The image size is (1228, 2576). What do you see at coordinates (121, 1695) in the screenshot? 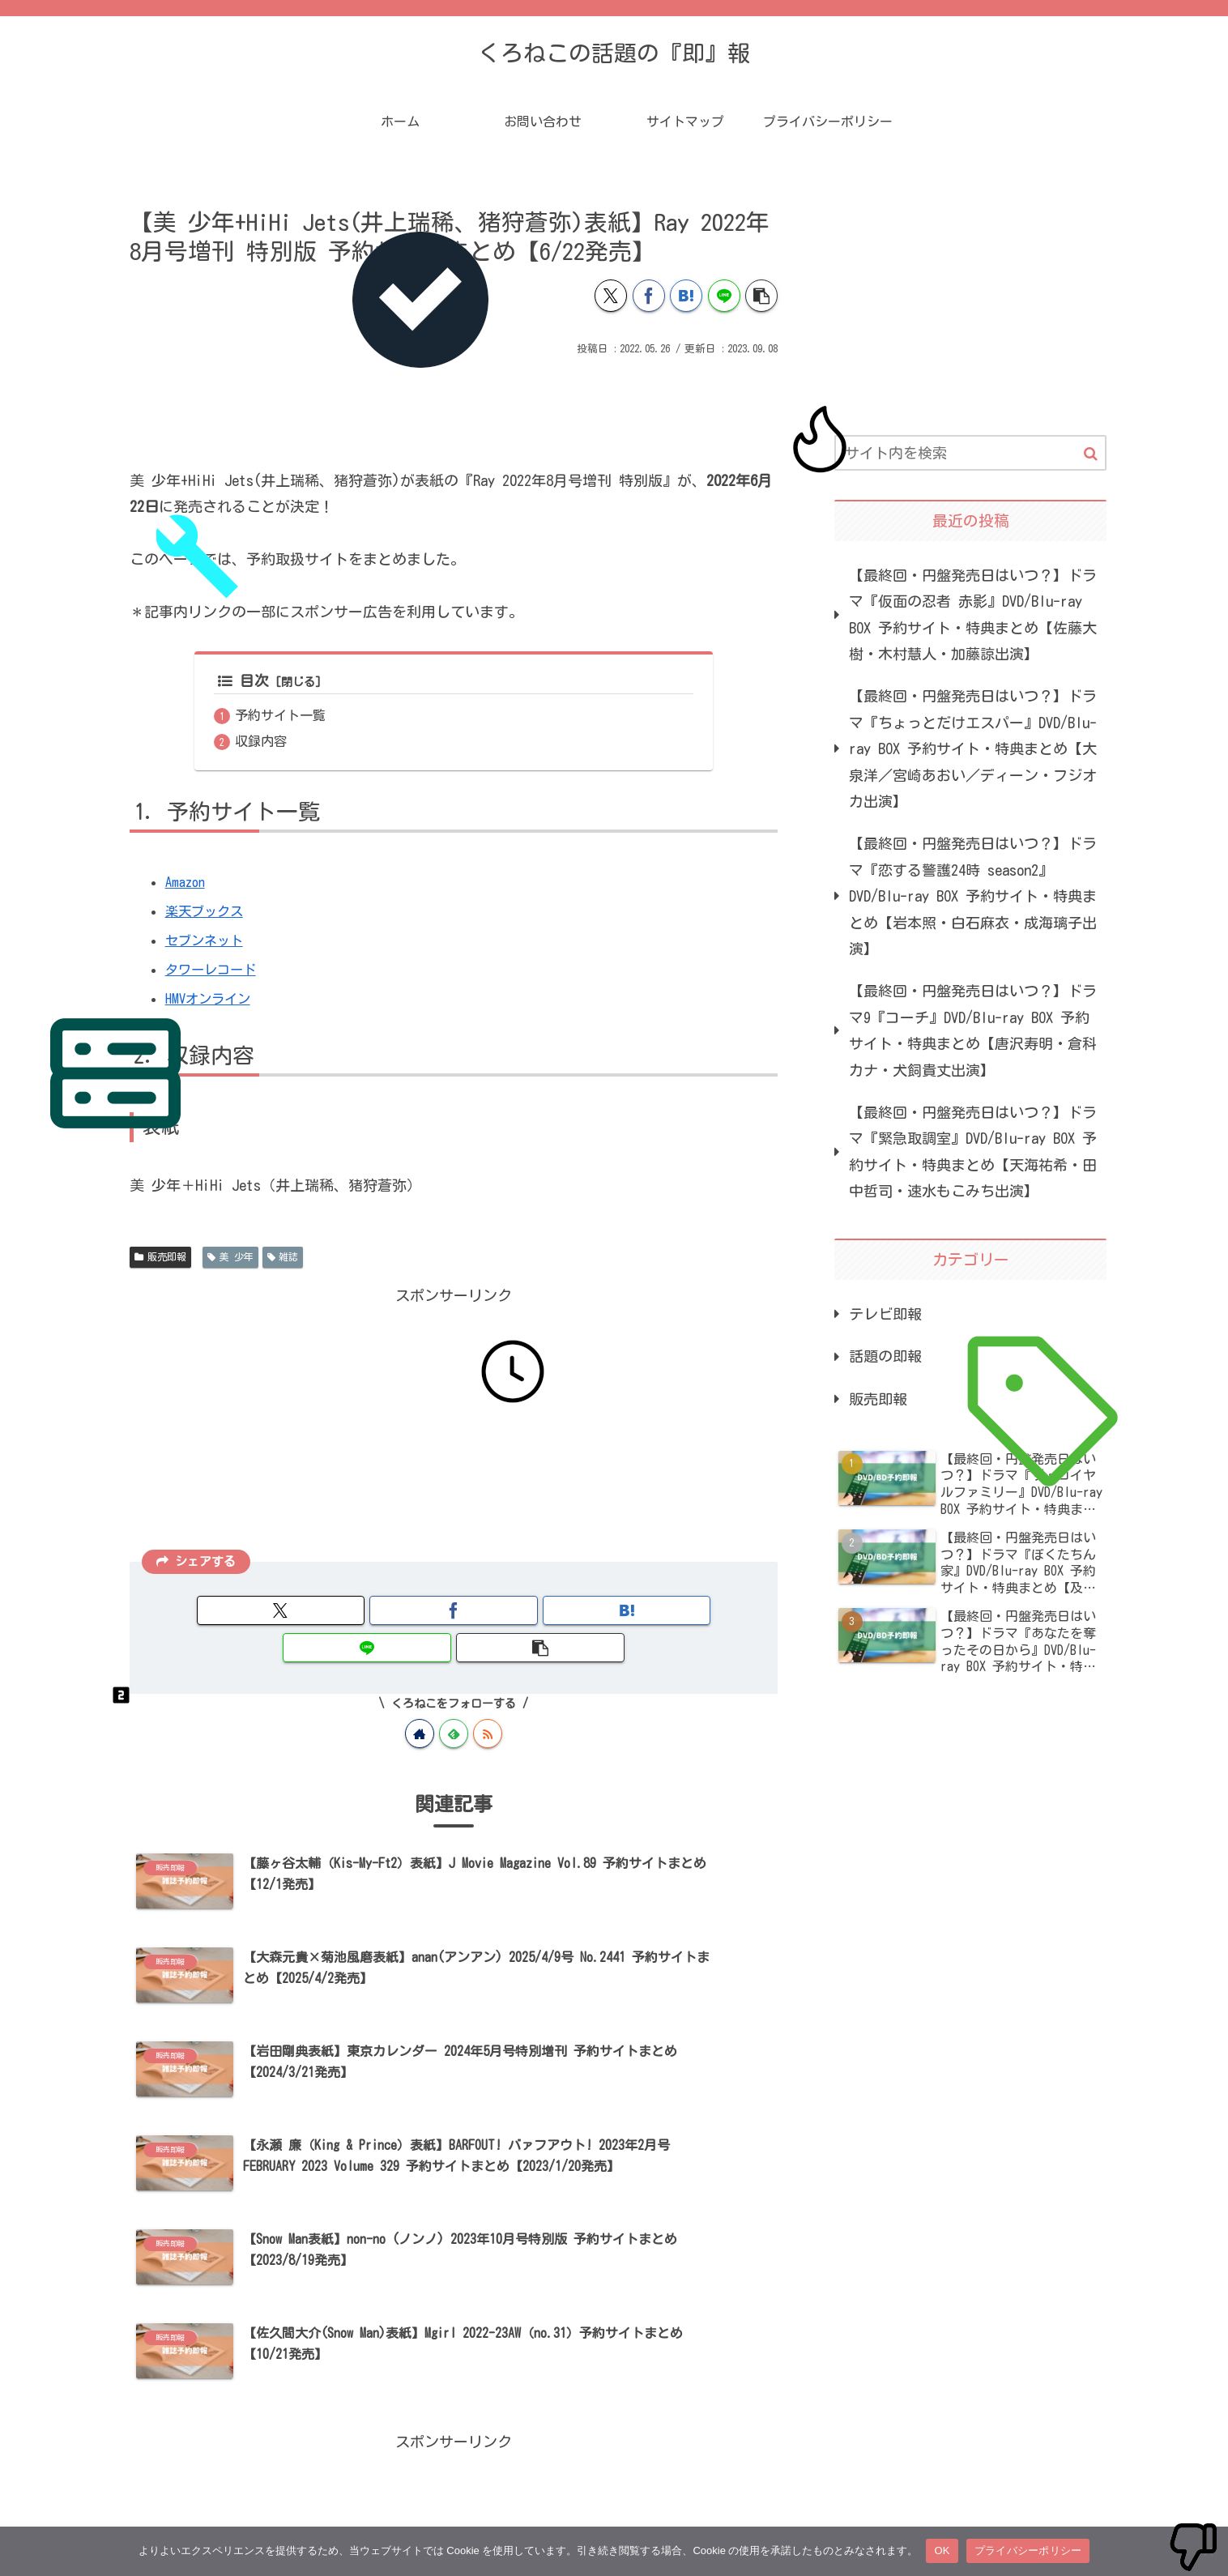
I see `select image filter or look number two` at bounding box center [121, 1695].